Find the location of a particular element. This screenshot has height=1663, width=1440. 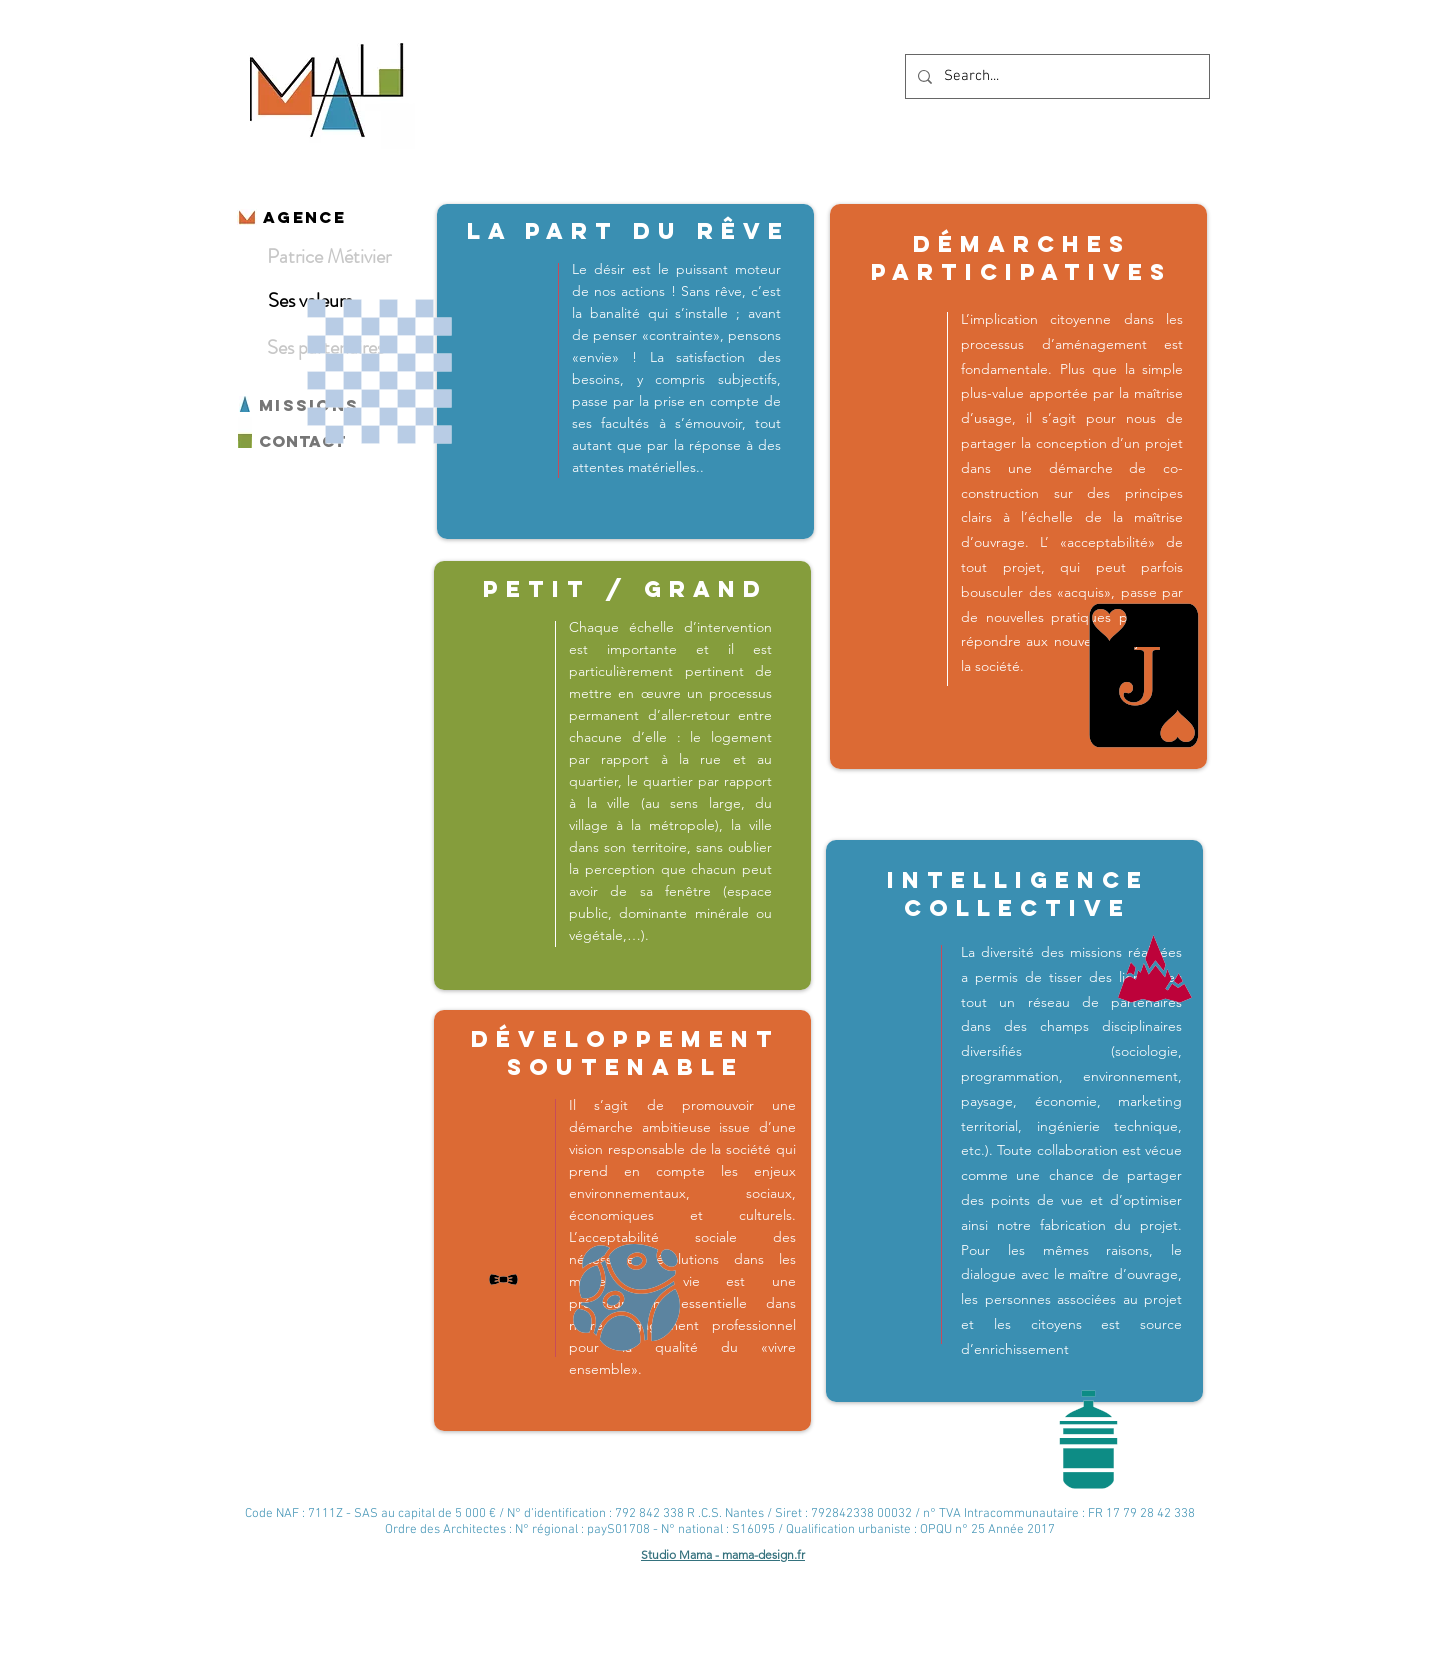

track water intake or hydration is located at coordinates (1088, 1439).